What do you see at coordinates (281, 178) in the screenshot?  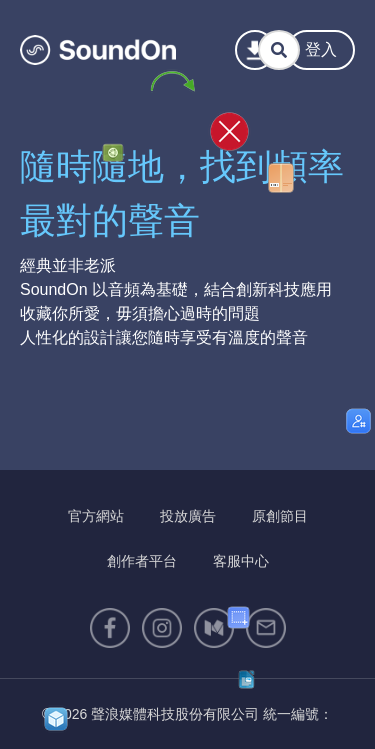 I see `compressed archive file type indicator` at bounding box center [281, 178].